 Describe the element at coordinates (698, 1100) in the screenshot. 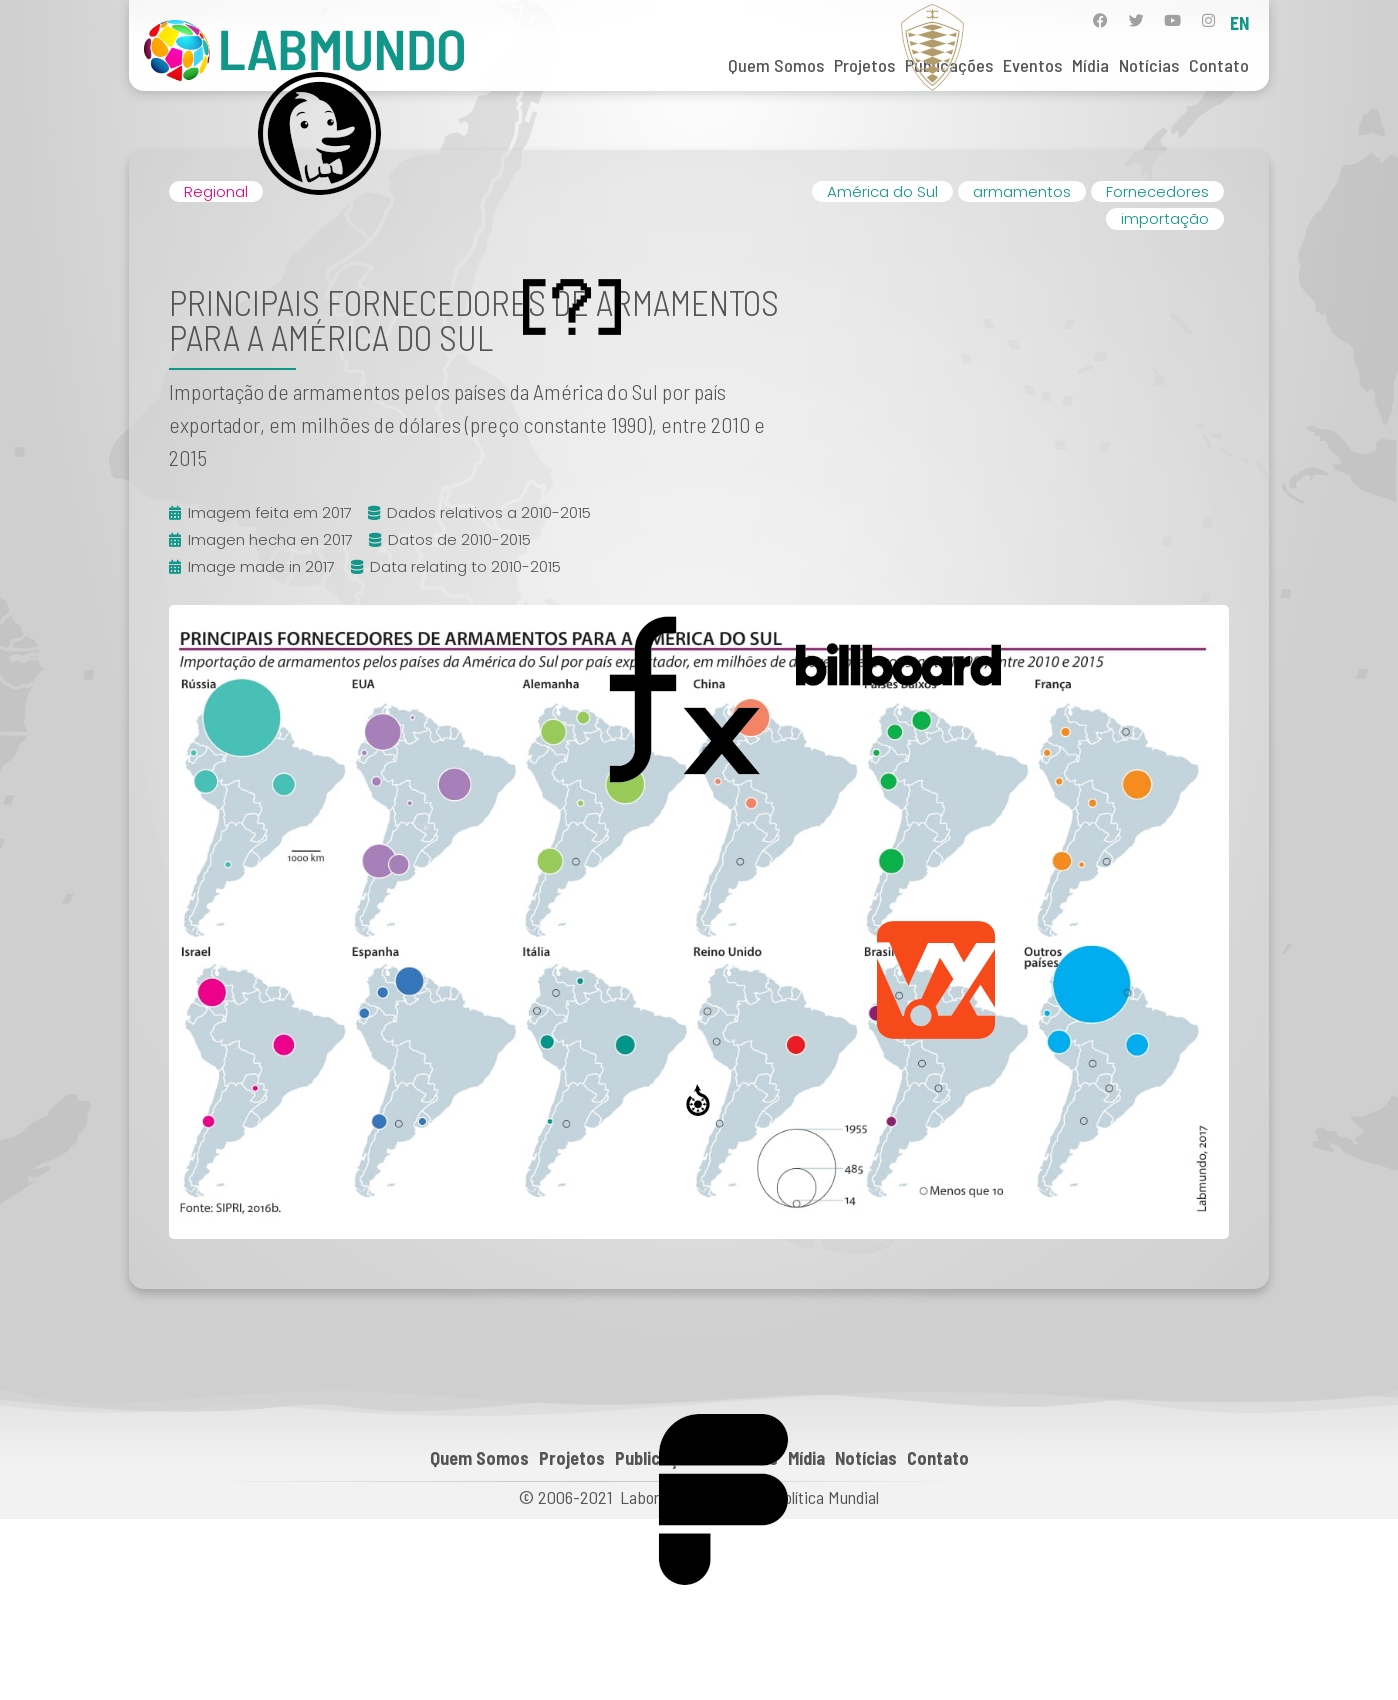

I see `visit wikimedia commons` at that location.